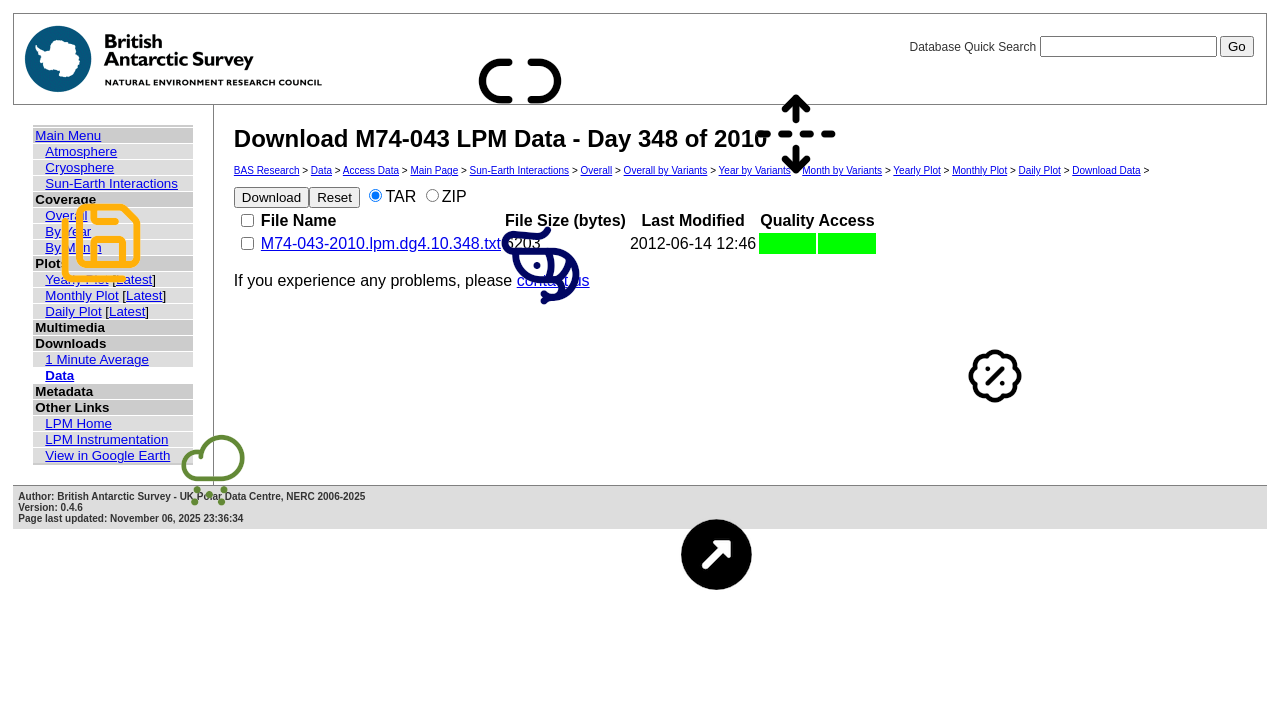 This screenshot has height=720, width=1280. Describe the element at coordinates (995, 376) in the screenshot. I see `view available discounts or promotions` at that location.